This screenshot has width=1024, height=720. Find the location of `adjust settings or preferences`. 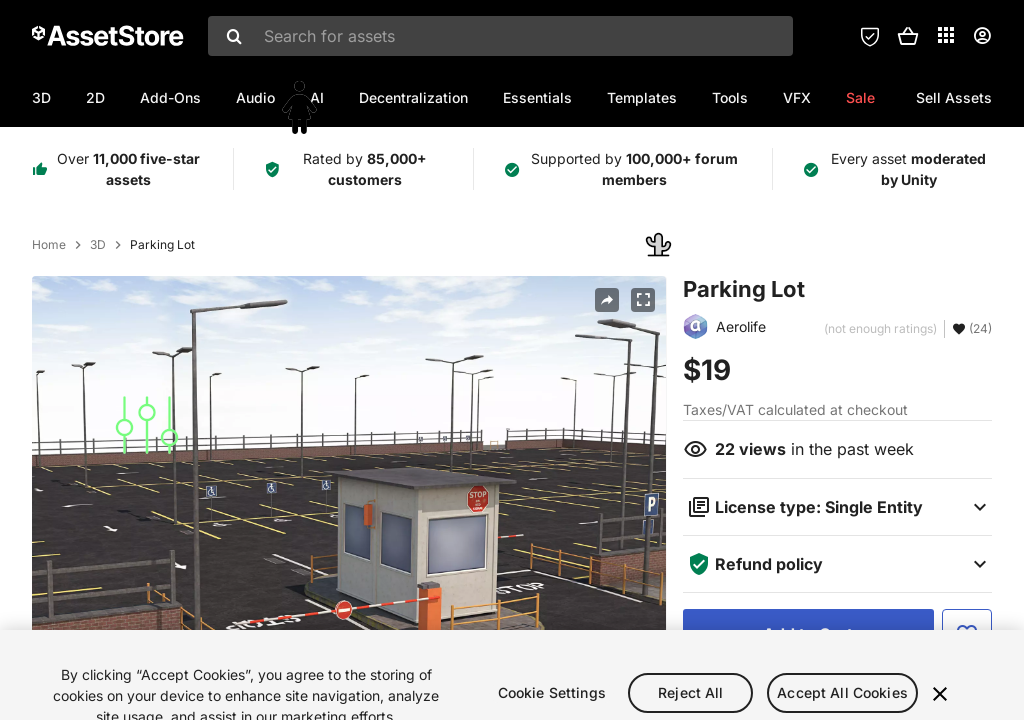

adjust settings or preferences is located at coordinates (147, 425).